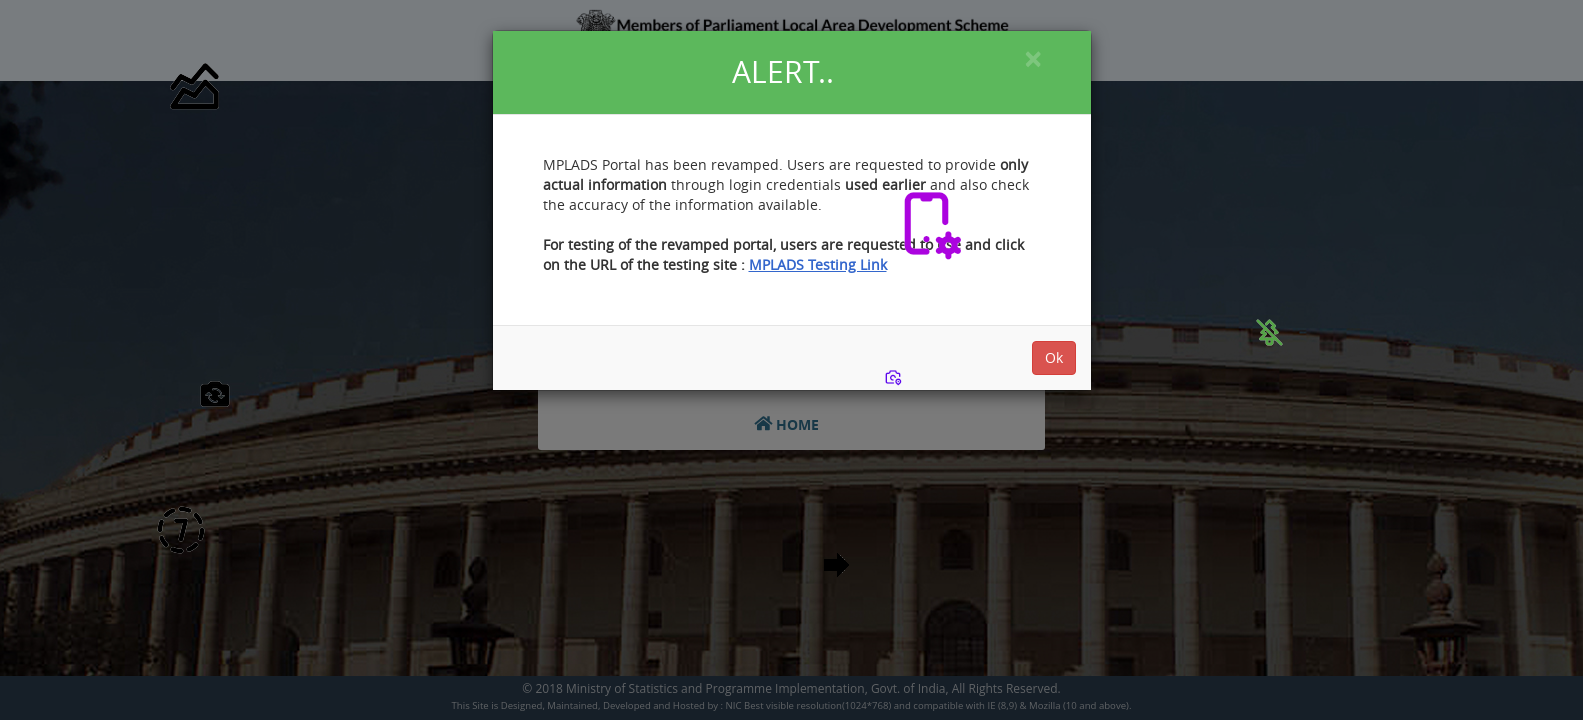  I want to click on step 7 in a multi-step process, so click(181, 530).